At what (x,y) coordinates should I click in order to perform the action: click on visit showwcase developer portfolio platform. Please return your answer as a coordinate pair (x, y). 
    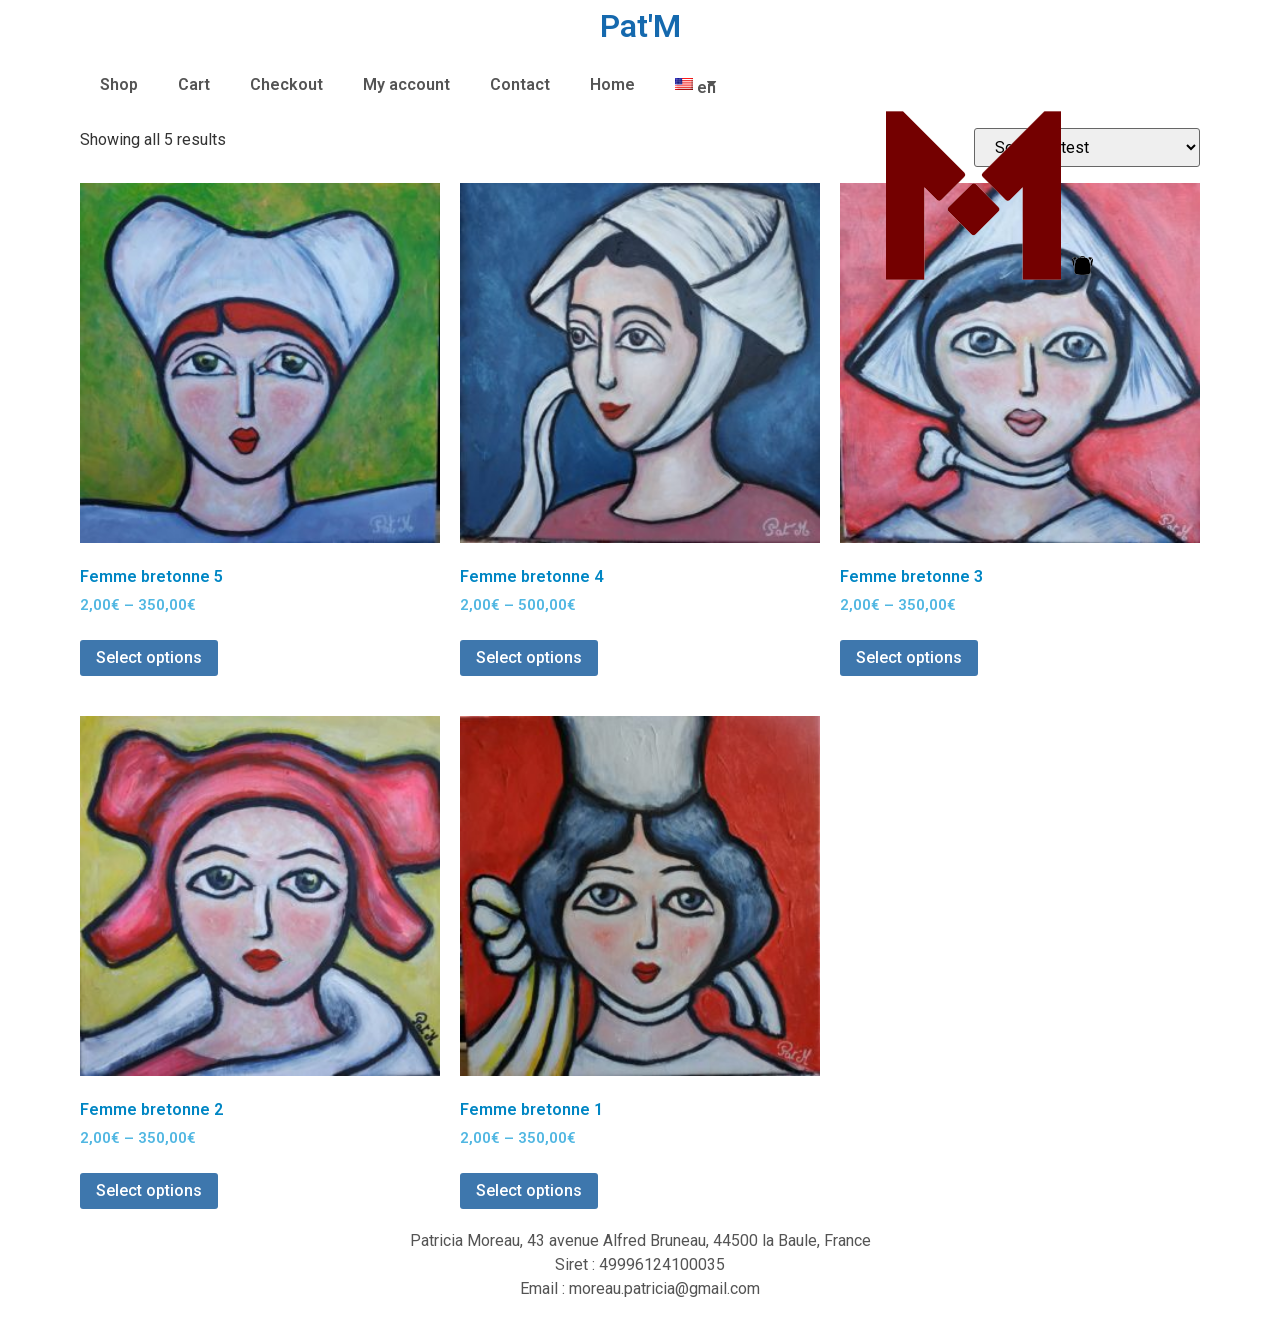
    Looking at the image, I should click on (1082, 265).